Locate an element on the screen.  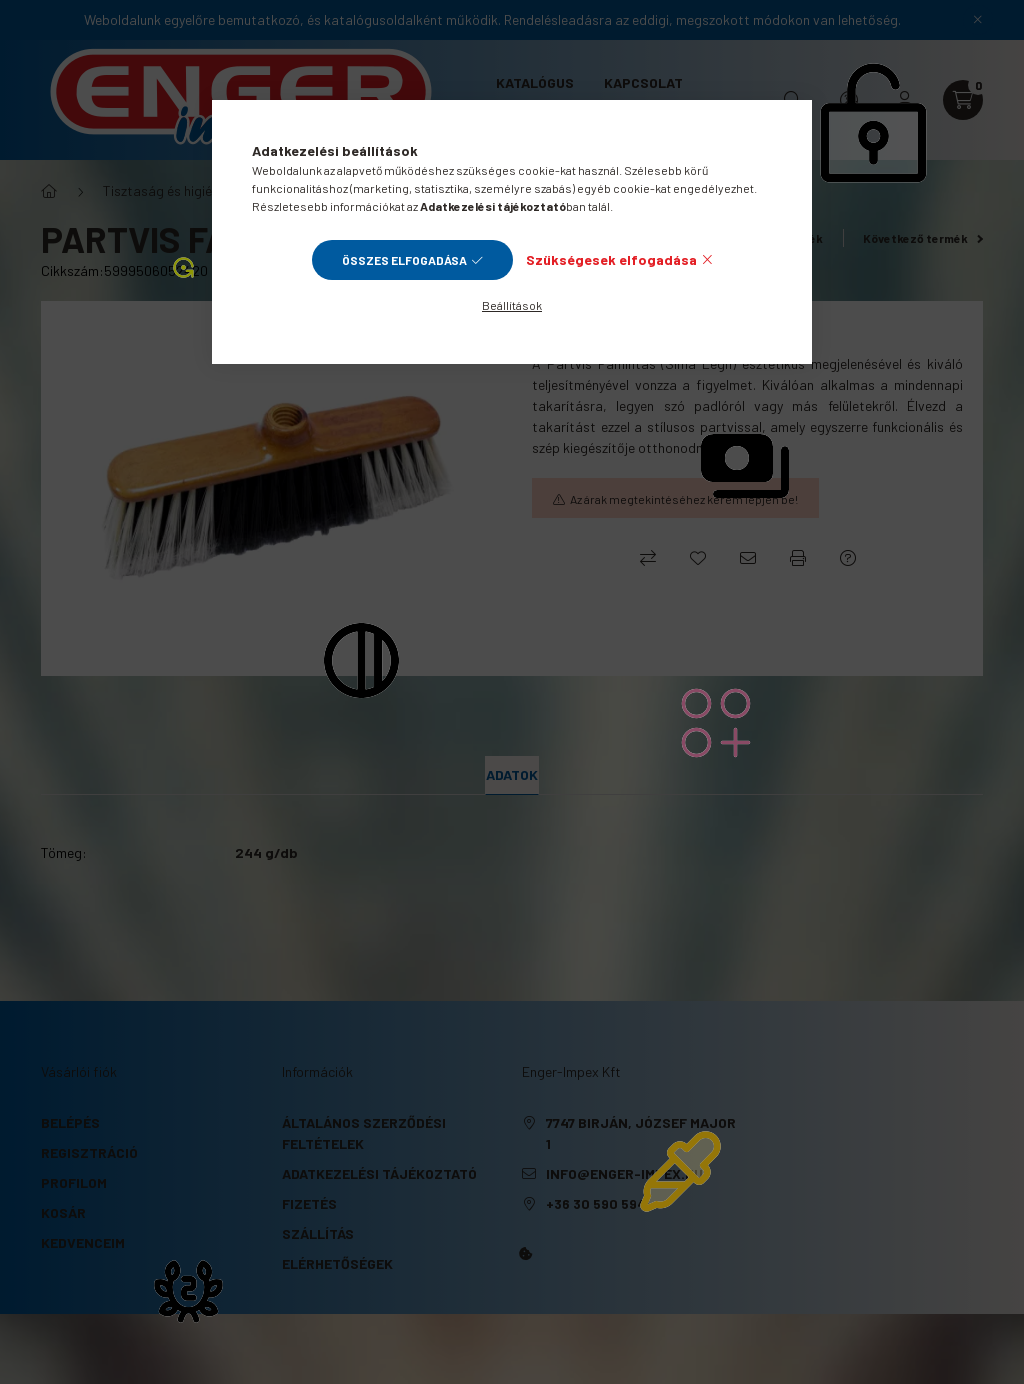
unlock or access secured content is located at coordinates (873, 129).